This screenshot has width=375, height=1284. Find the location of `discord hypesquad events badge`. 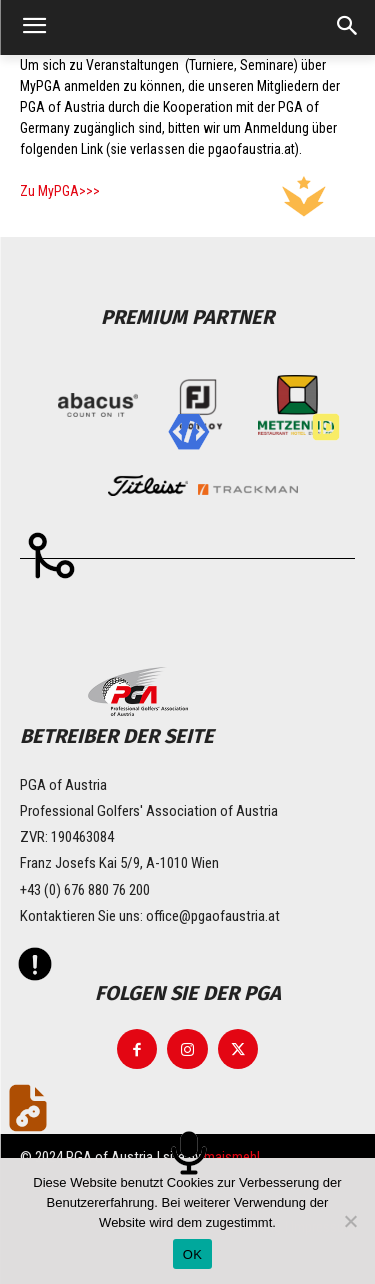

discord hypesquad events badge is located at coordinates (304, 196).